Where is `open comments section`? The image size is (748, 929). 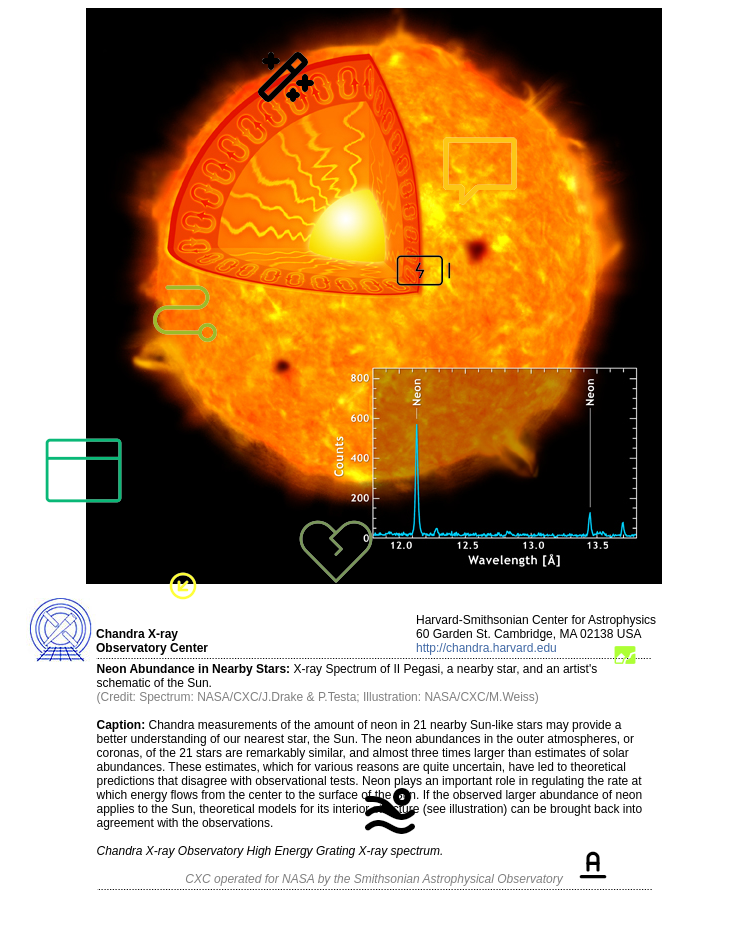
open comments section is located at coordinates (480, 169).